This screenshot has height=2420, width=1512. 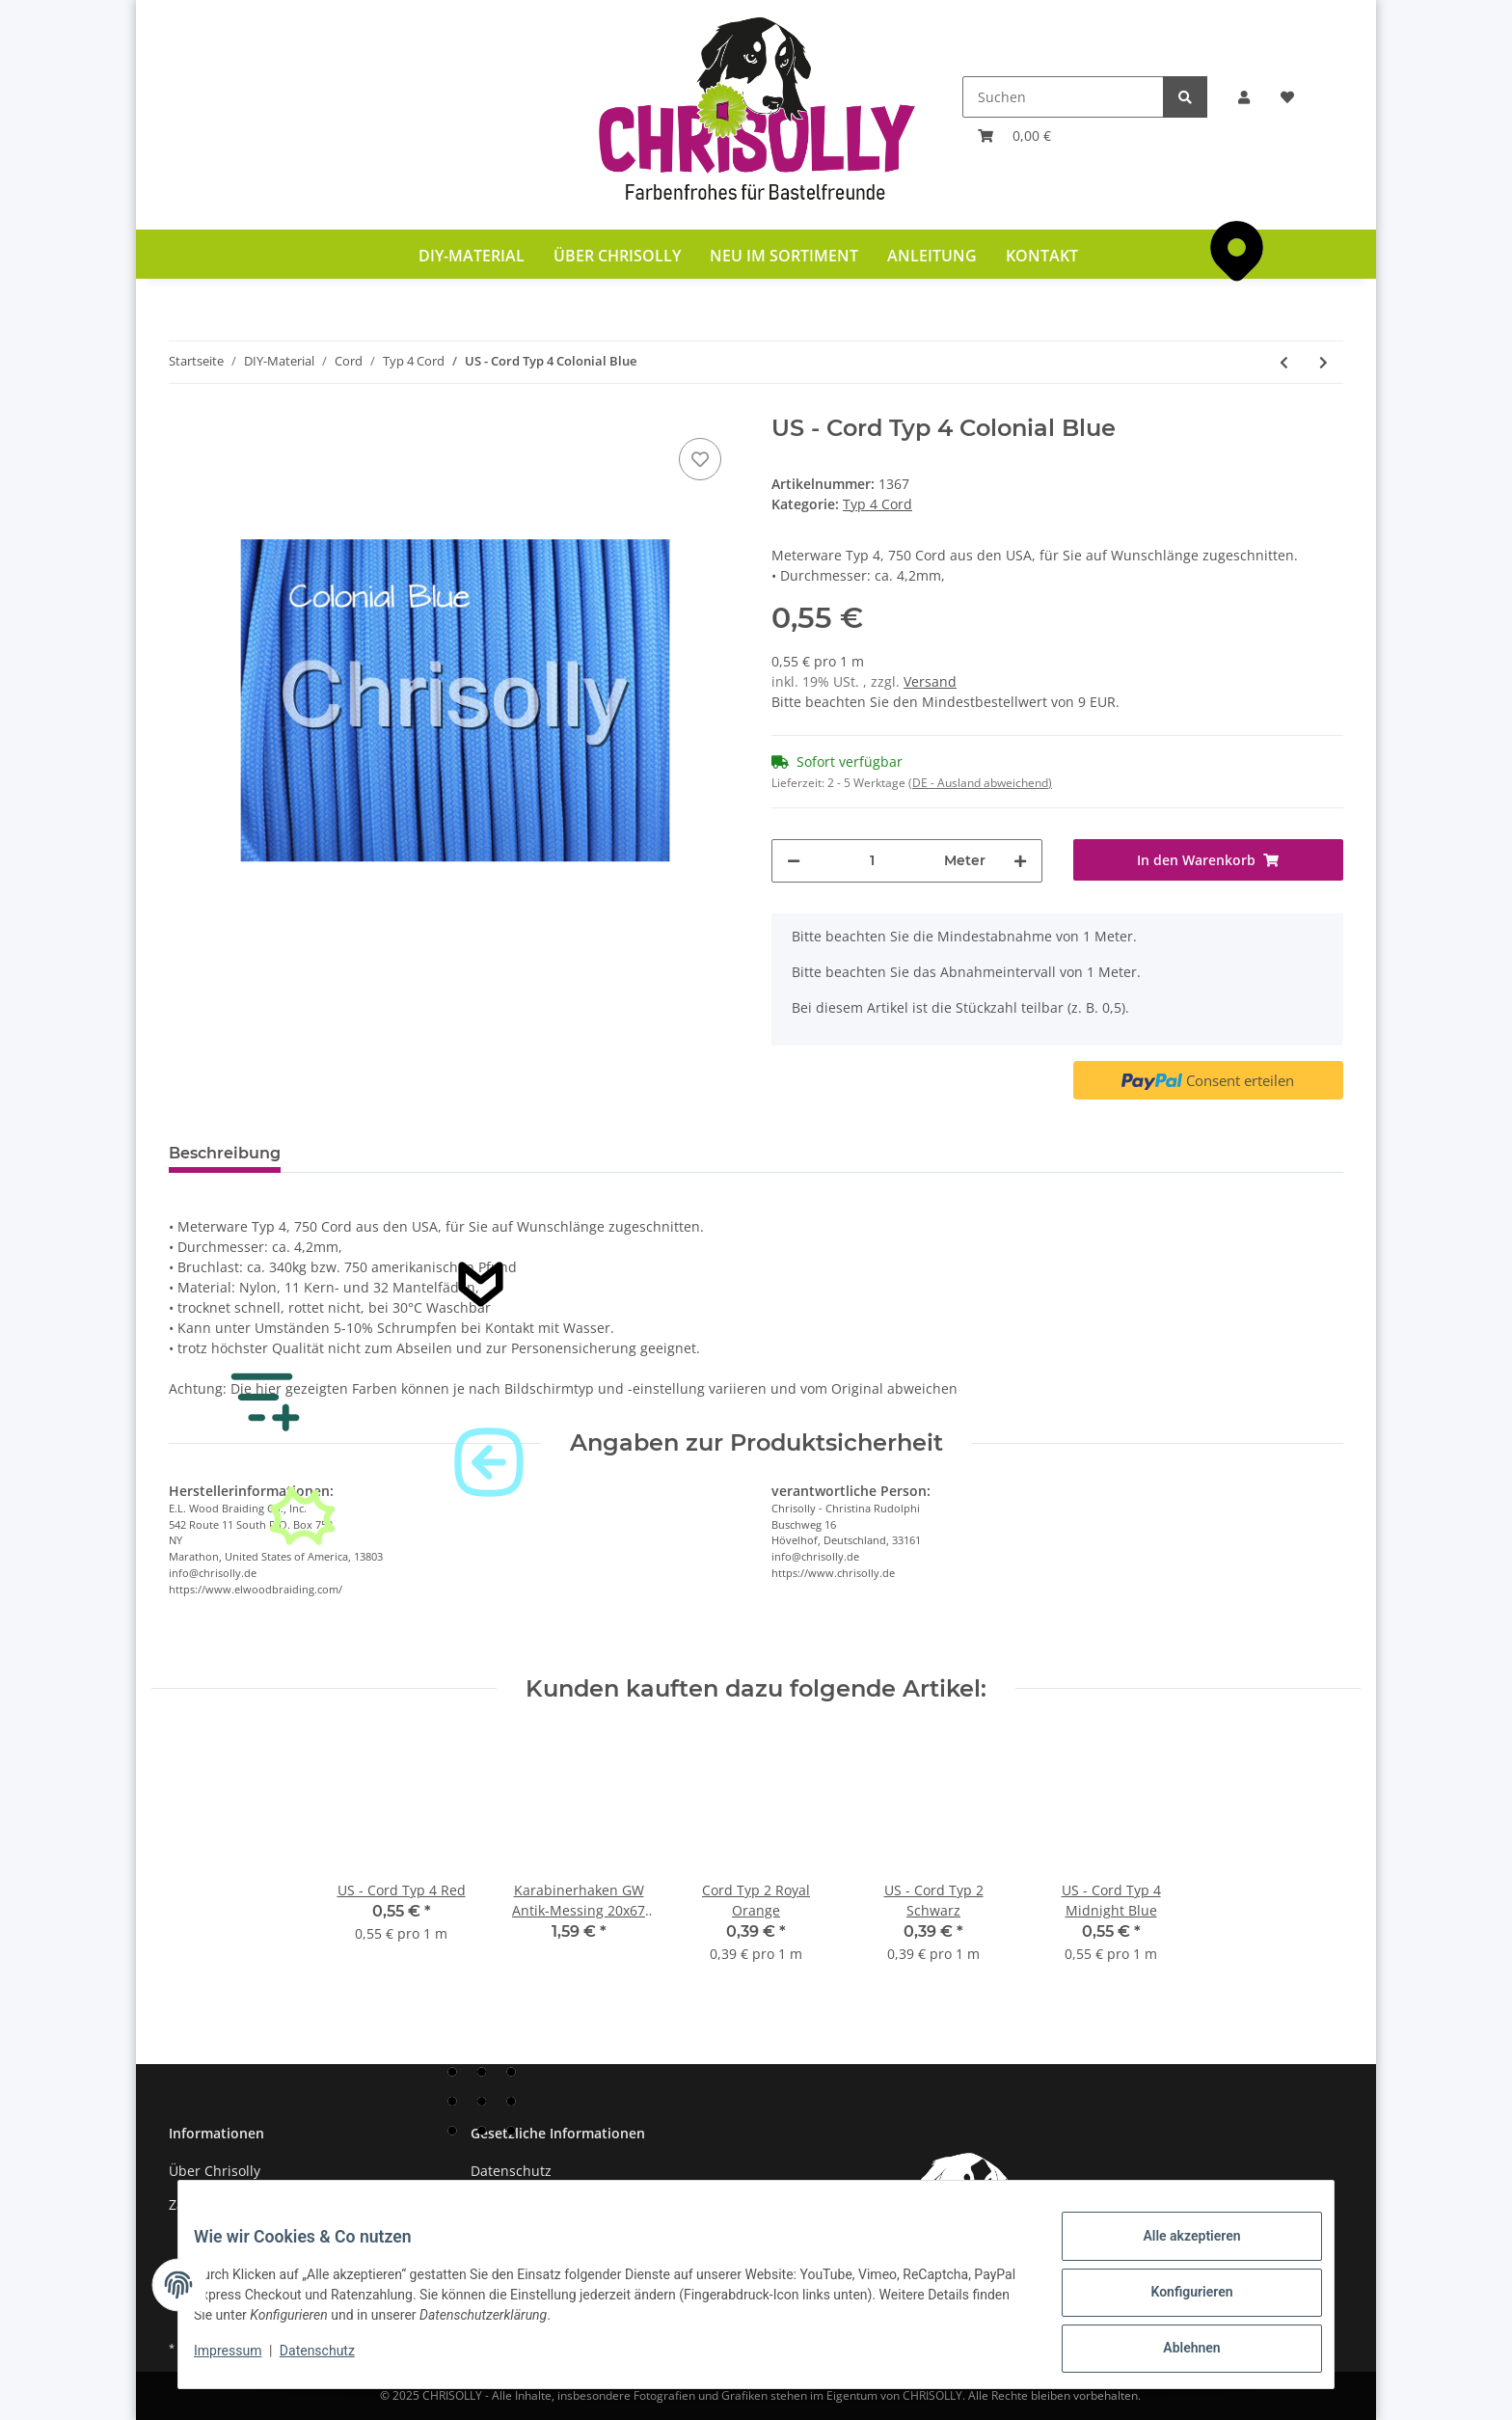 I want to click on open app drawer or launcher, so click(x=481, y=2101).